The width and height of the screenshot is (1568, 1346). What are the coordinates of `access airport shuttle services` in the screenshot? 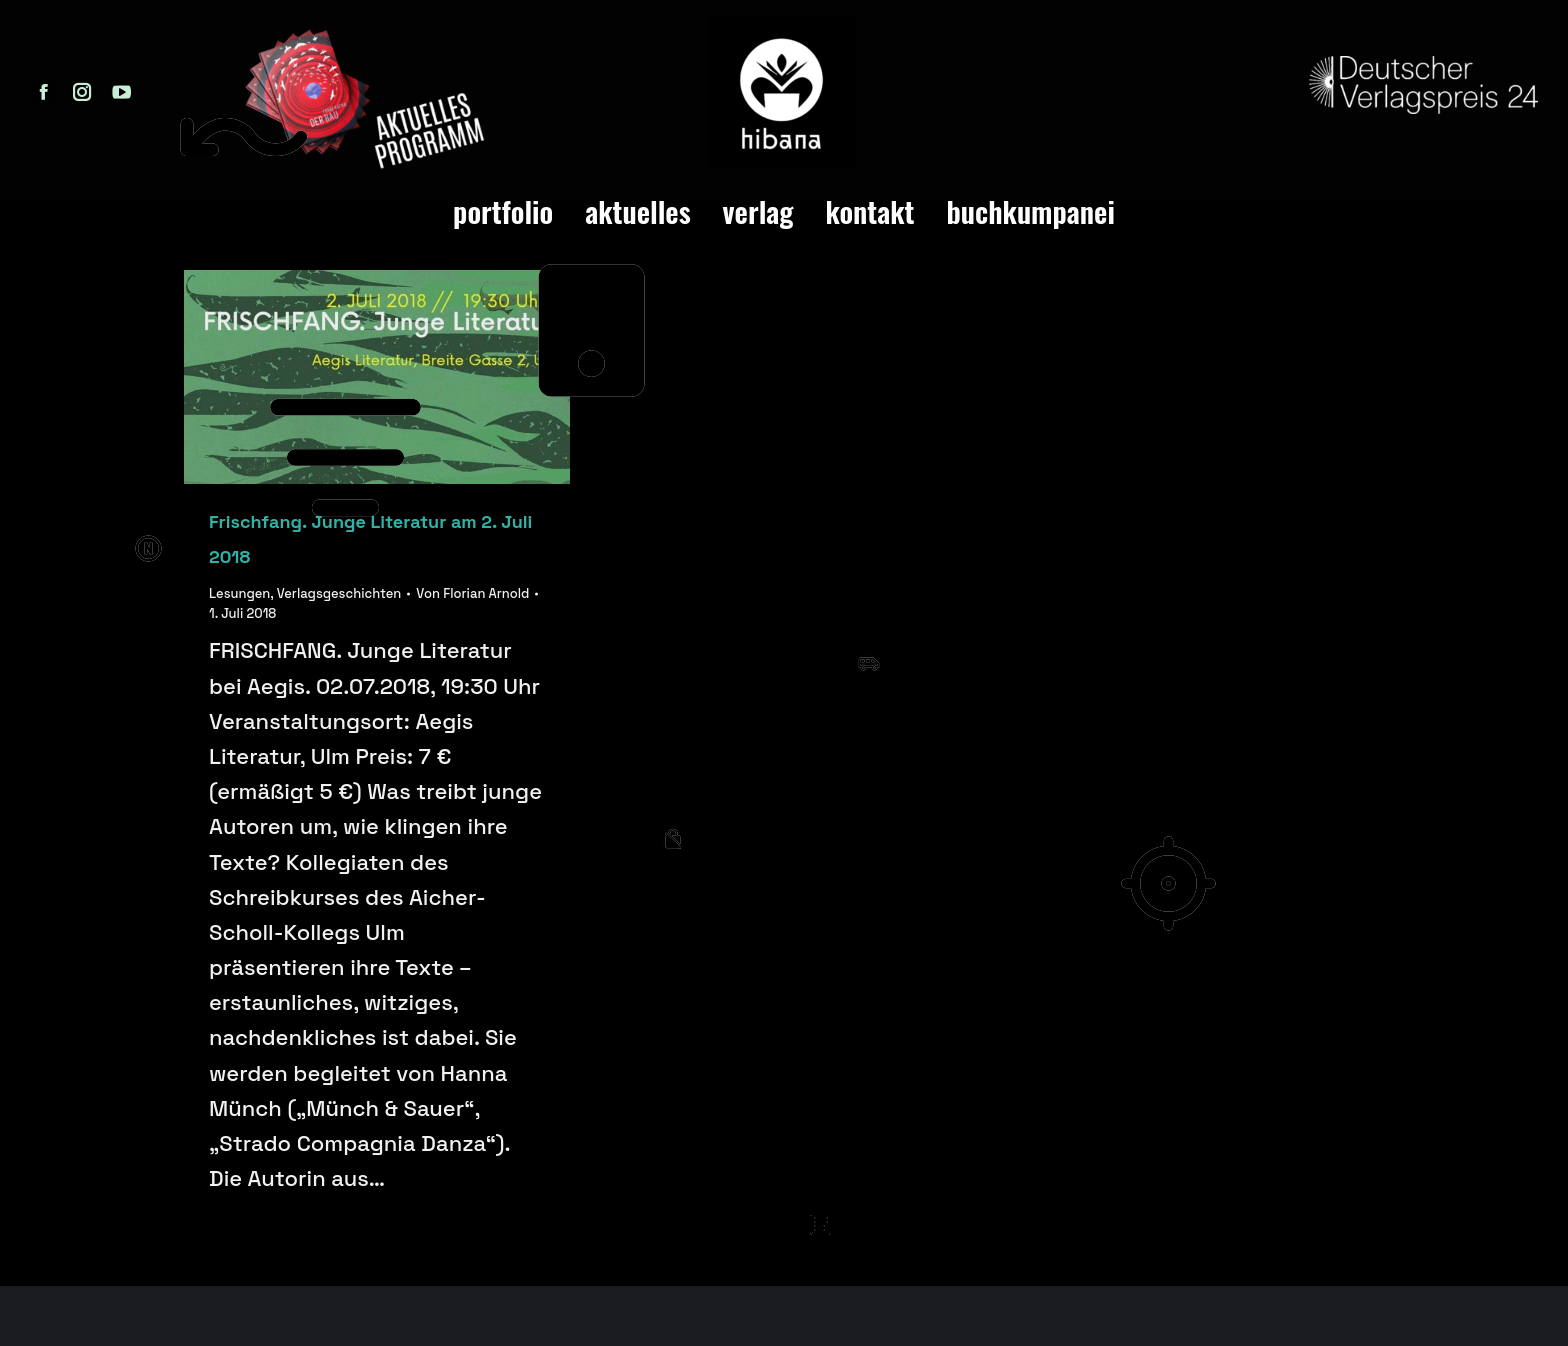 It's located at (869, 664).